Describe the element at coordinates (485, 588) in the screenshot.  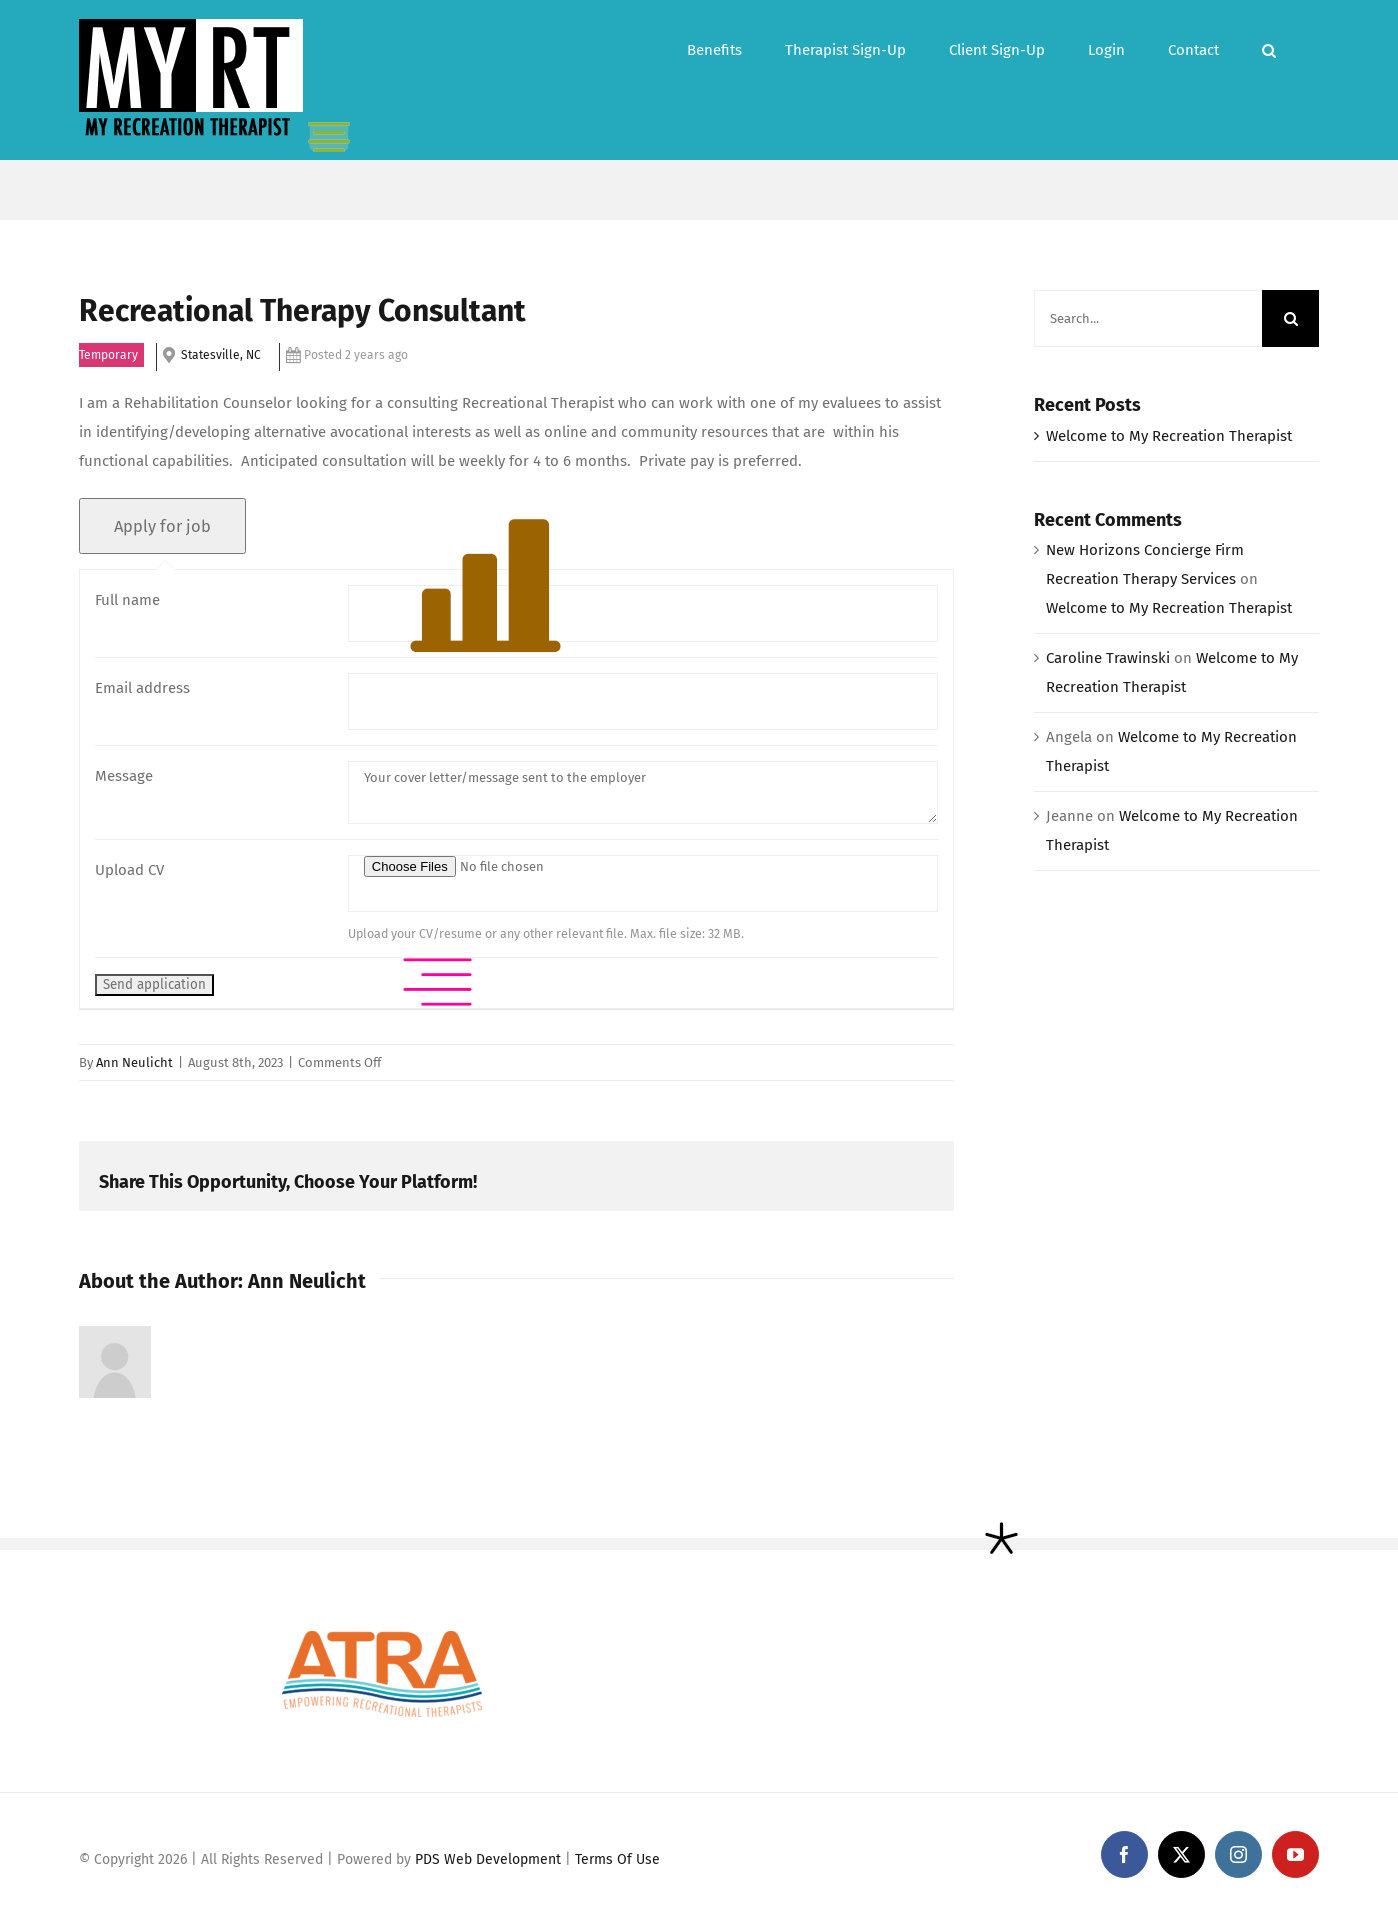
I see `view analytics or statistics` at that location.